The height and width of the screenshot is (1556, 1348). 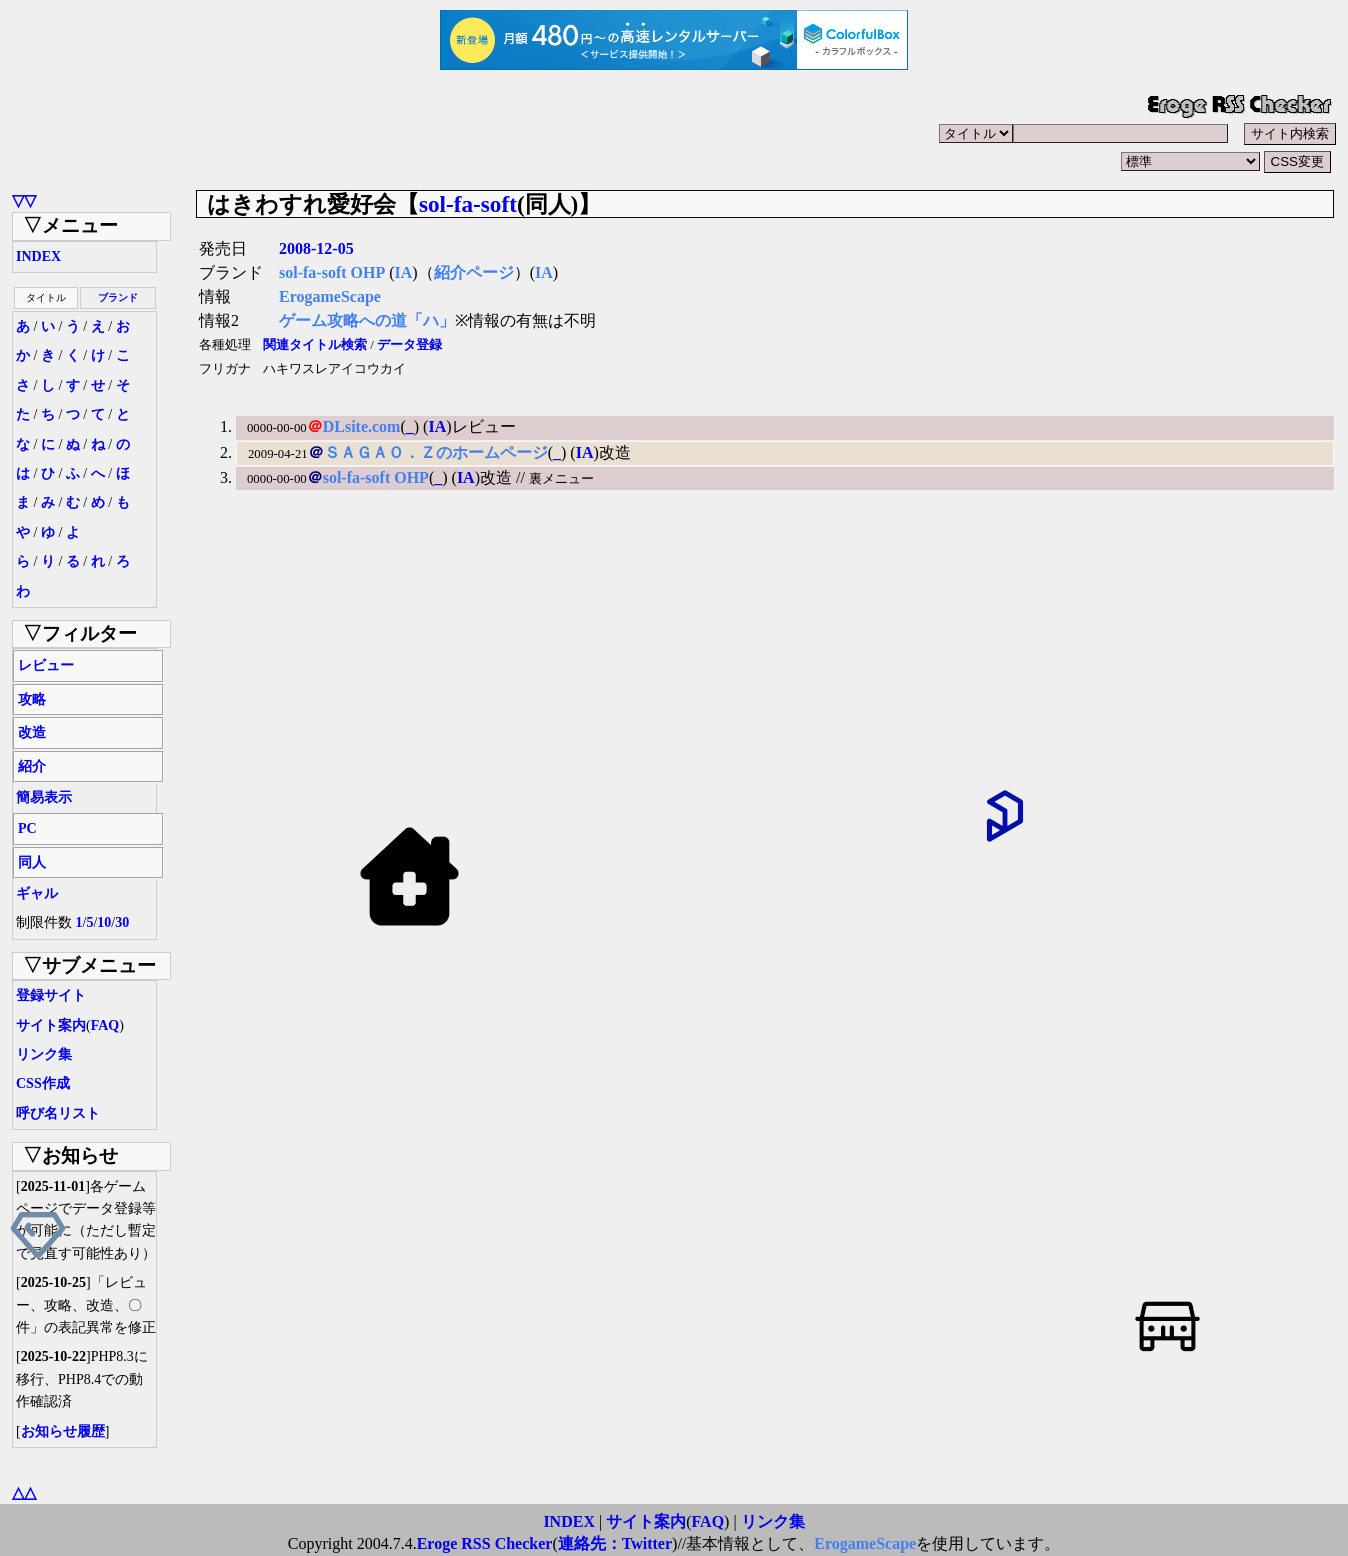 What do you see at coordinates (1005, 816) in the screenshot?
I see `open Printables 3D printing community` at bounding box center [1005, 816].